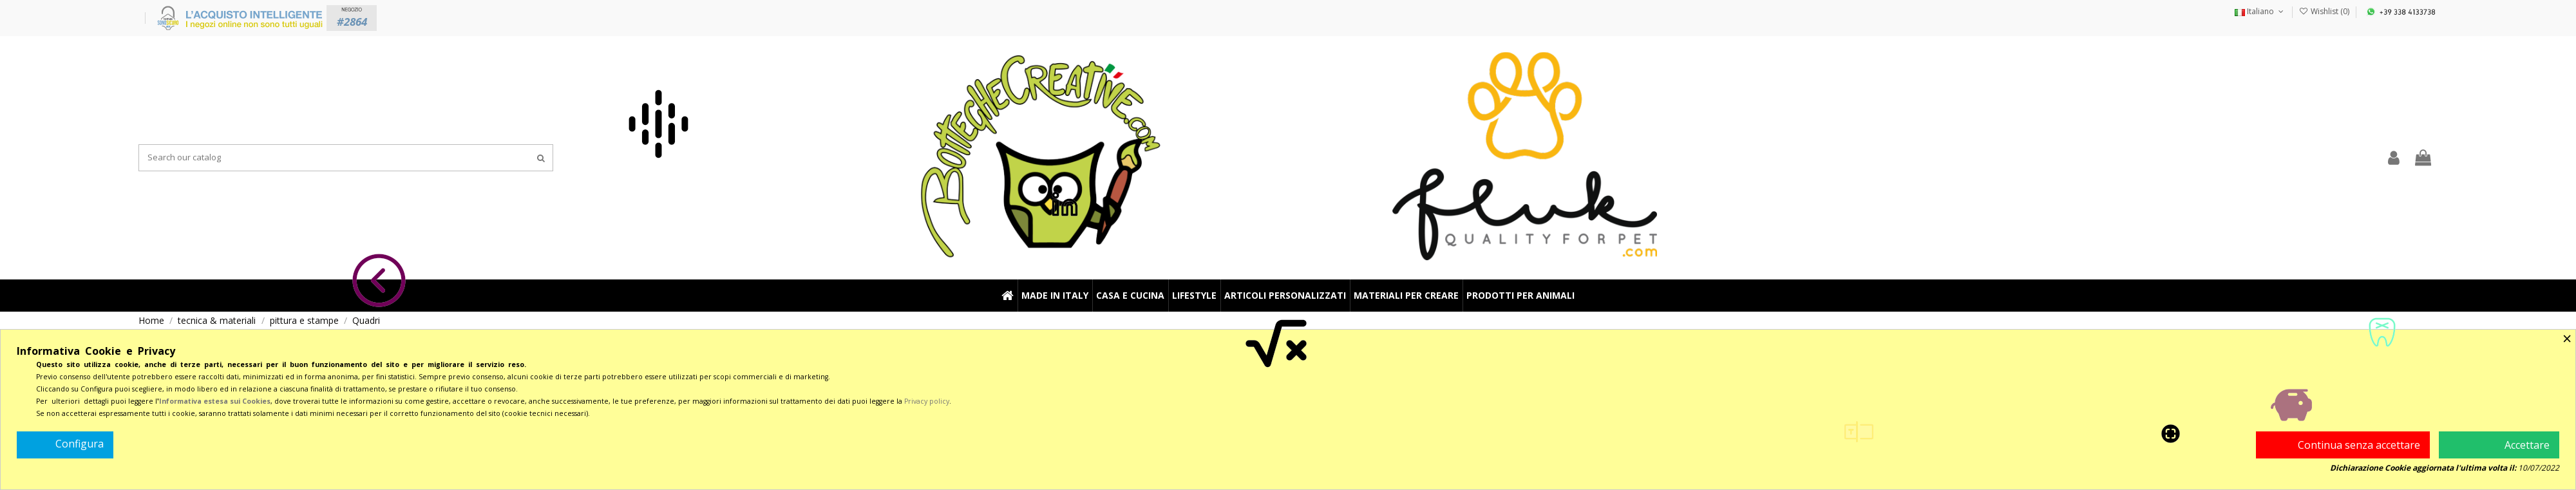  Describe the element at coordinates (379, 280) in the screenshot. I see `go back to previous screen` at that location.